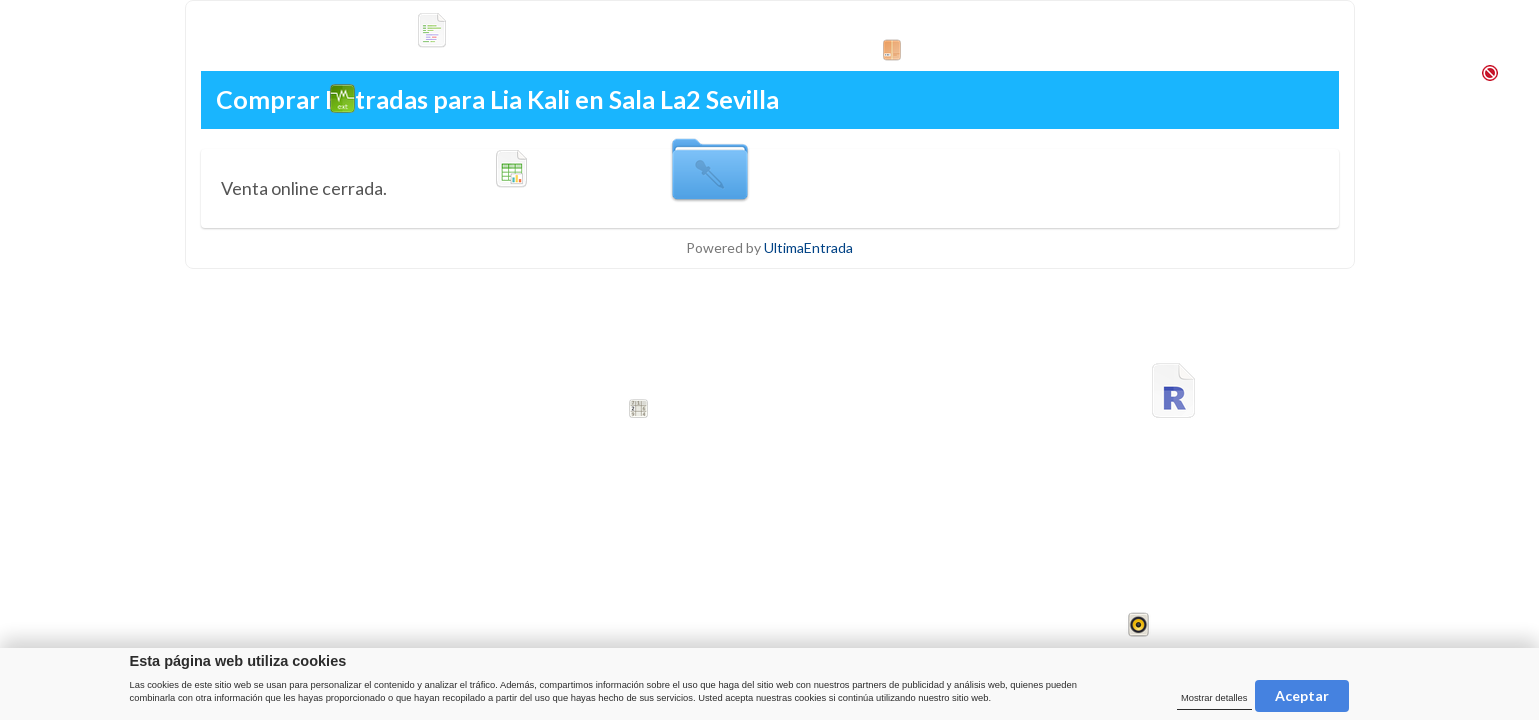 The image size is (1539, 720). I want to click on open Rhythmbox music player, so click(1138, 624).